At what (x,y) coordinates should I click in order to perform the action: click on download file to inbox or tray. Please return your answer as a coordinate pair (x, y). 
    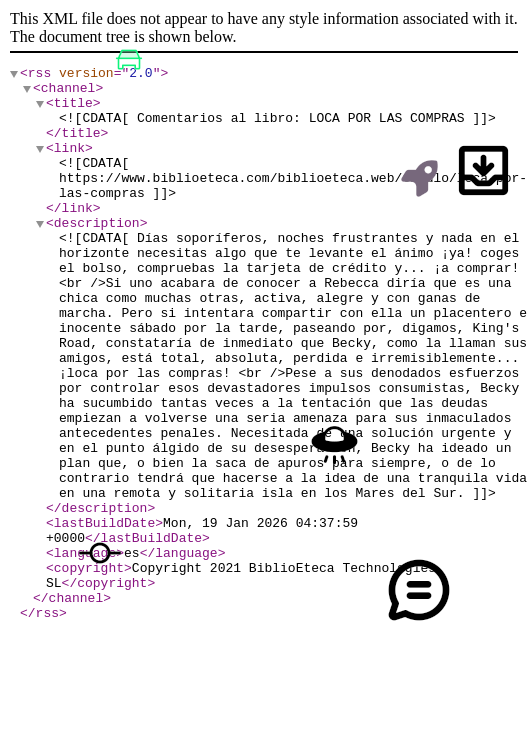
    Looking at the image, I should click on (483, 170).